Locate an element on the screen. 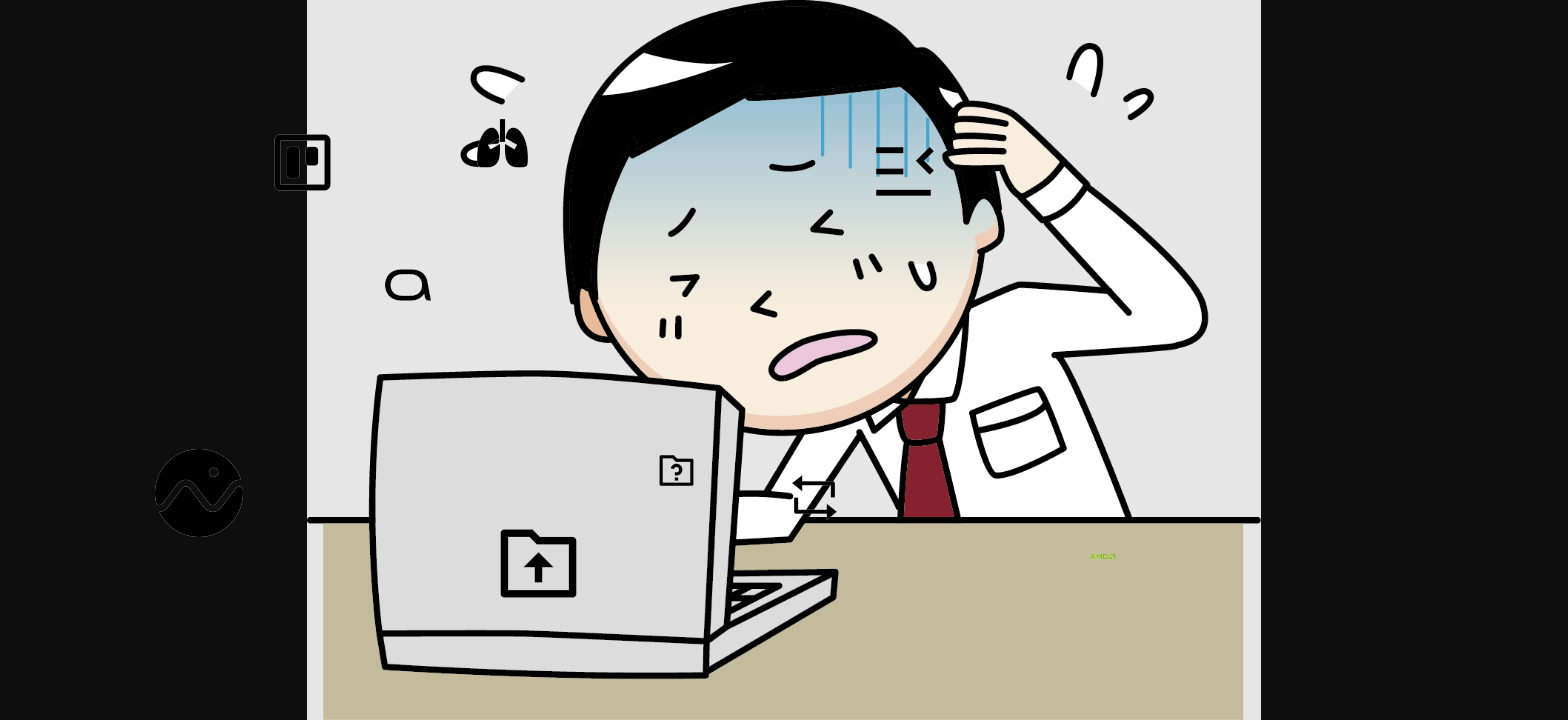  upload files to a folder is located at coordinates (538, 563).